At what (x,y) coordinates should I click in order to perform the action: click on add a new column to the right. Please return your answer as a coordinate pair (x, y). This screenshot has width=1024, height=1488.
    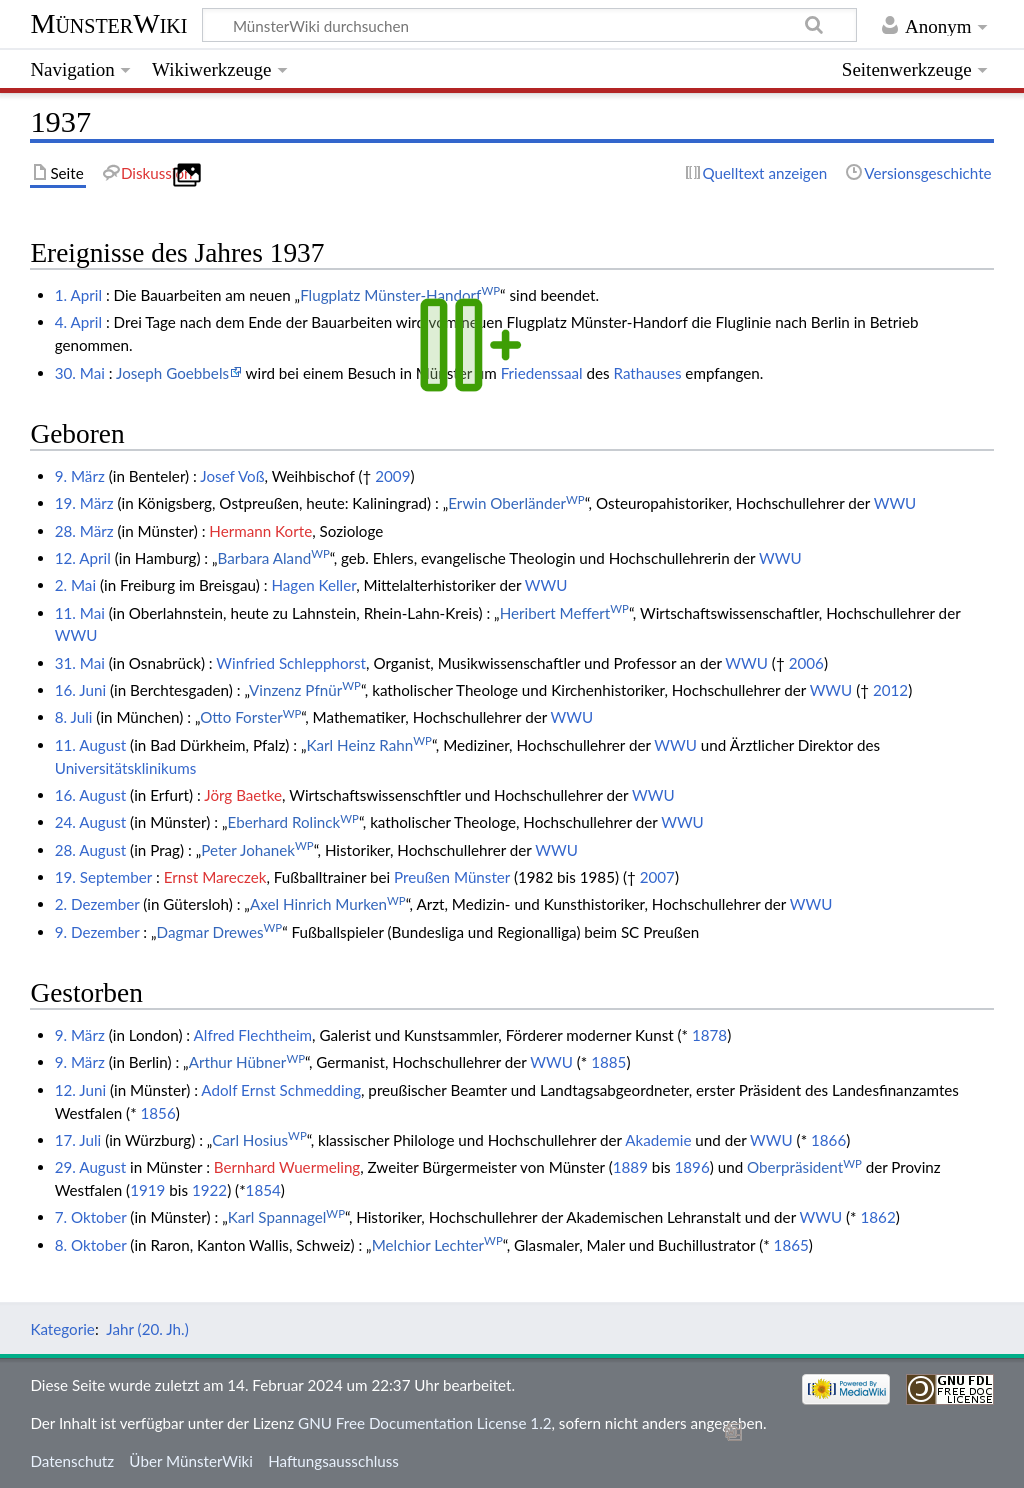
    Looking at the image, I should click on (463, 345).